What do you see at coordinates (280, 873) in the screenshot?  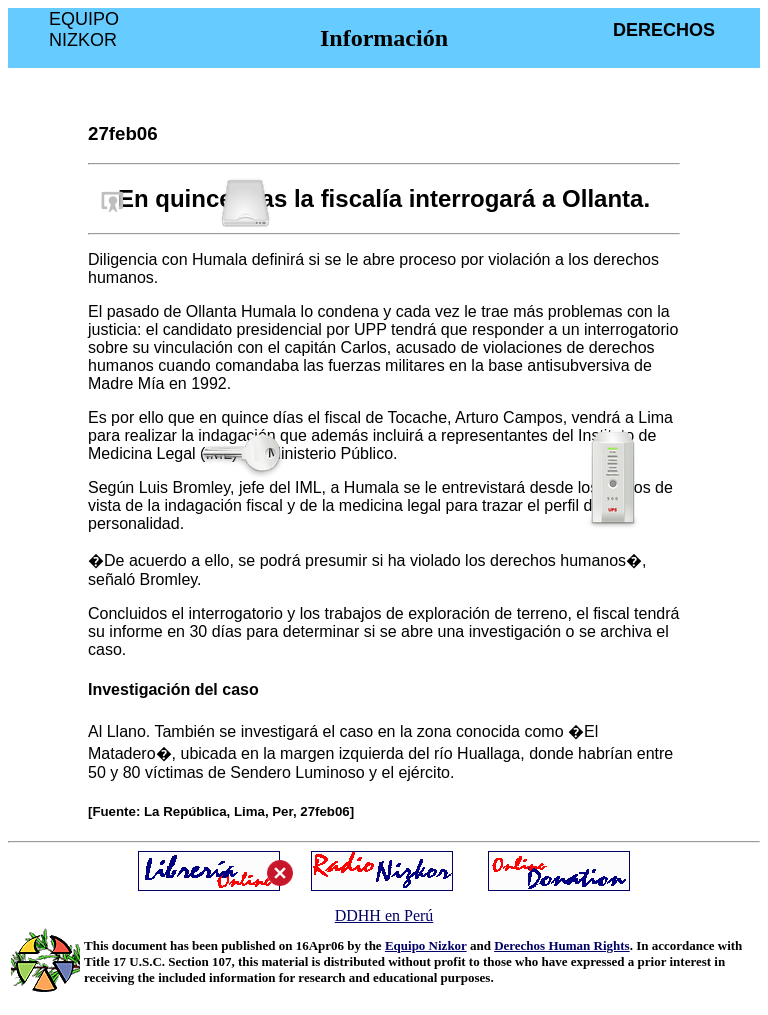 I see `close the current dialog or modal` at bounding box center [280, 873].